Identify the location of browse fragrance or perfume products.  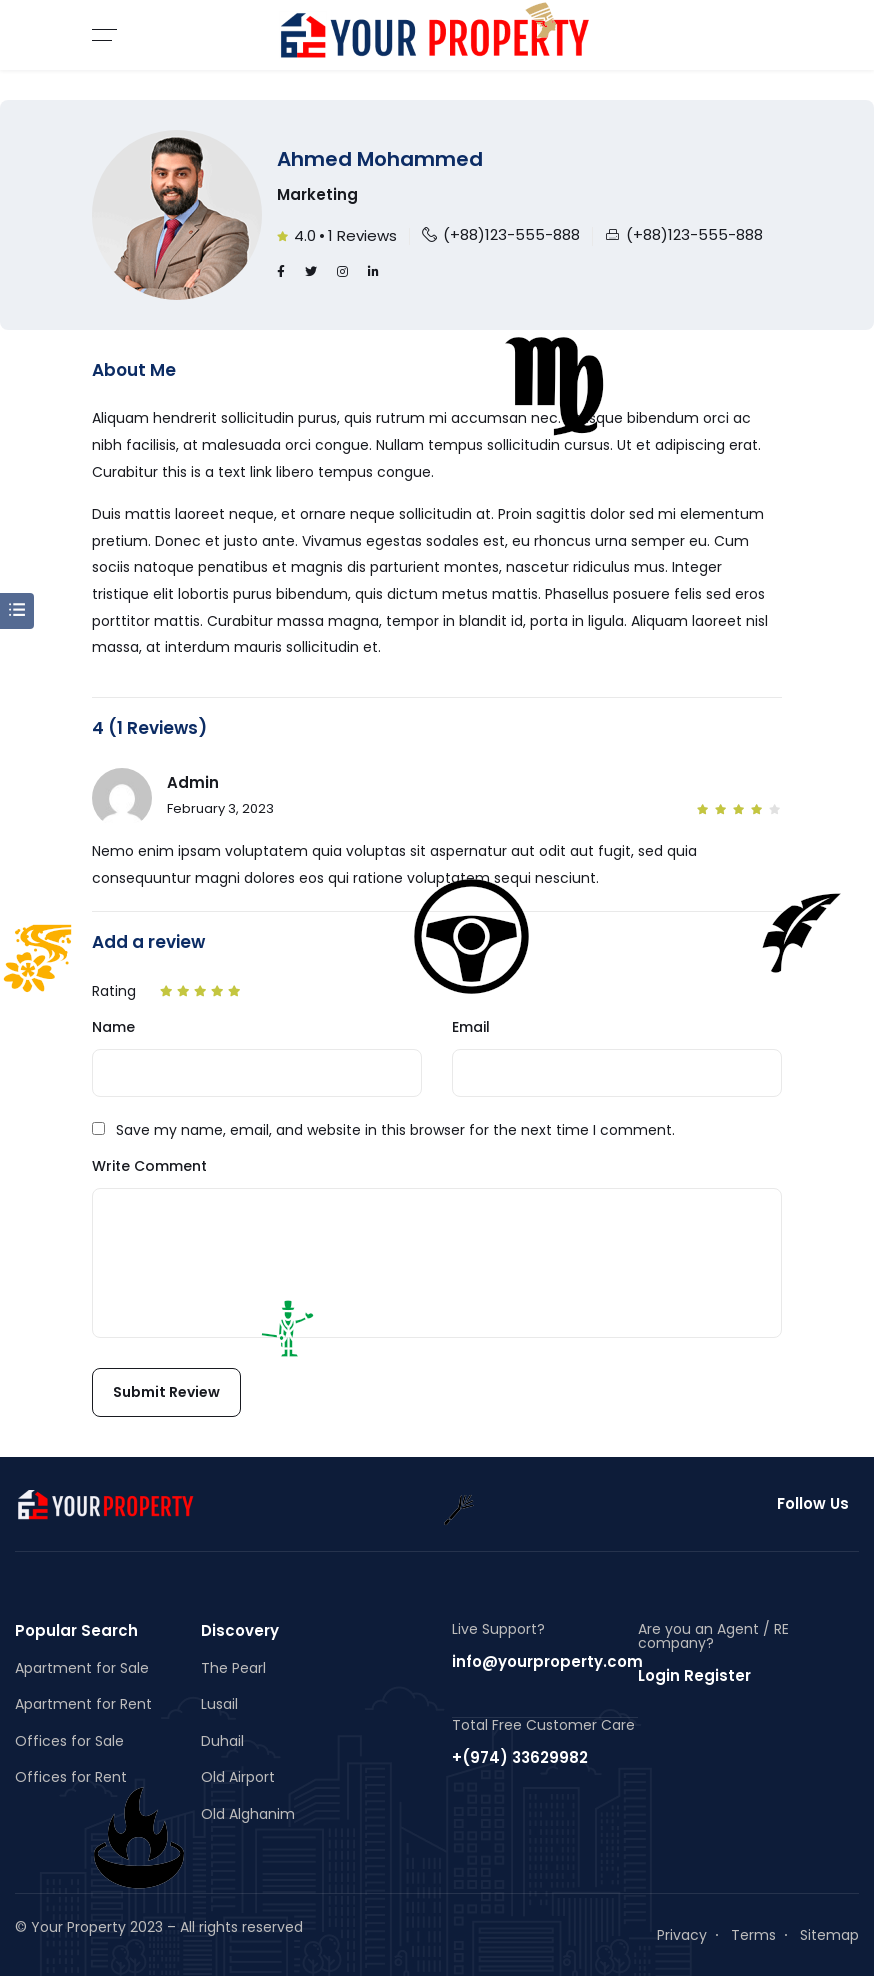
(37, 958).